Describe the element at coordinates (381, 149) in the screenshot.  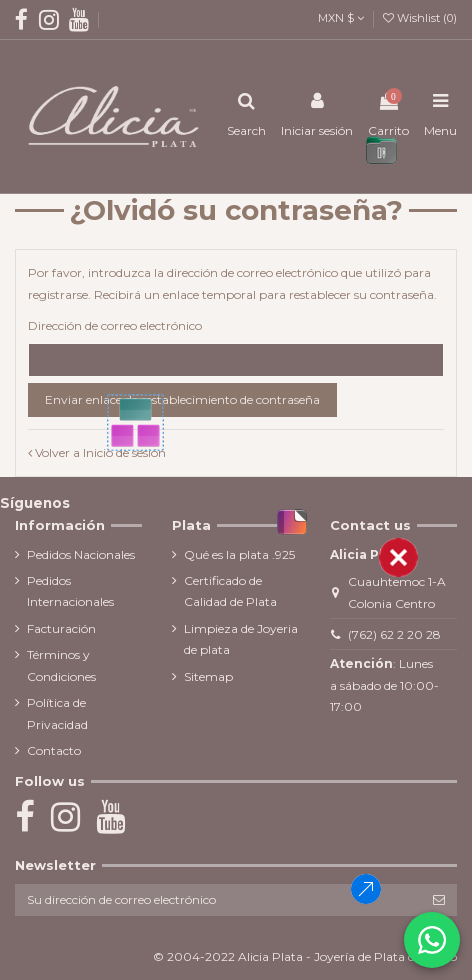
I see `open templates folder` at that location.